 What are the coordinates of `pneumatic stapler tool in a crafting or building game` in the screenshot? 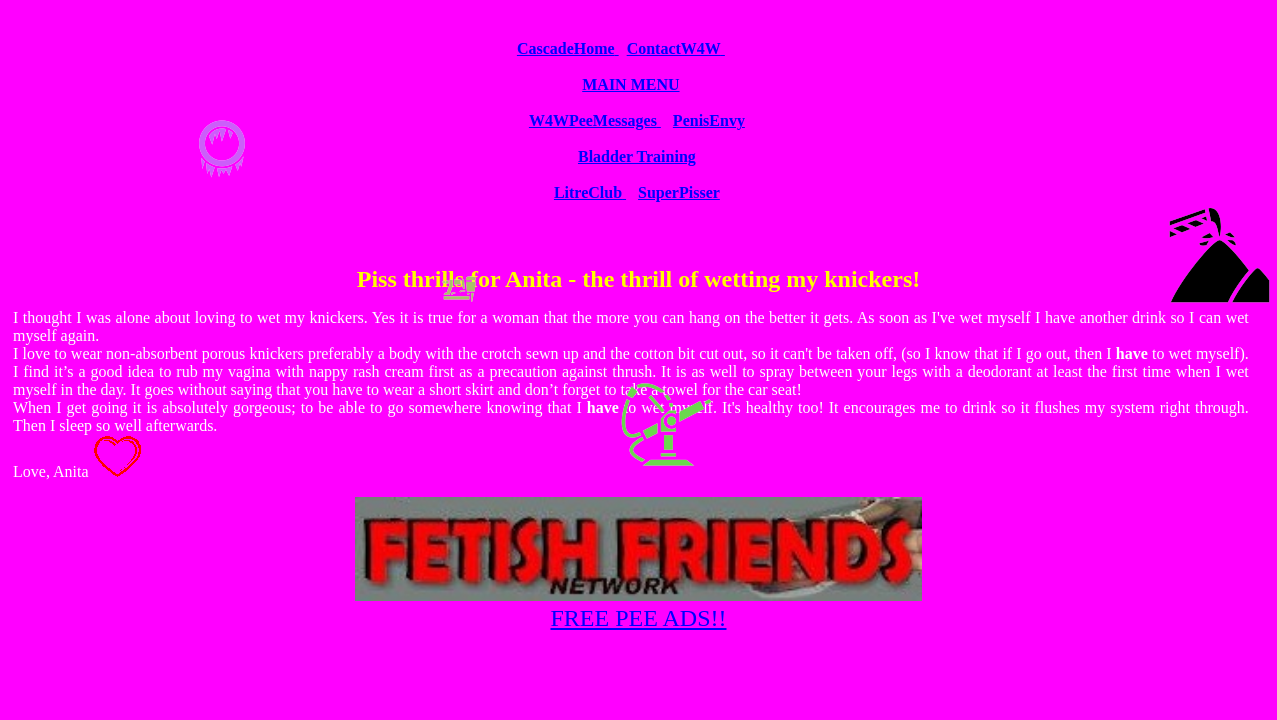 It's located at (459, 289).